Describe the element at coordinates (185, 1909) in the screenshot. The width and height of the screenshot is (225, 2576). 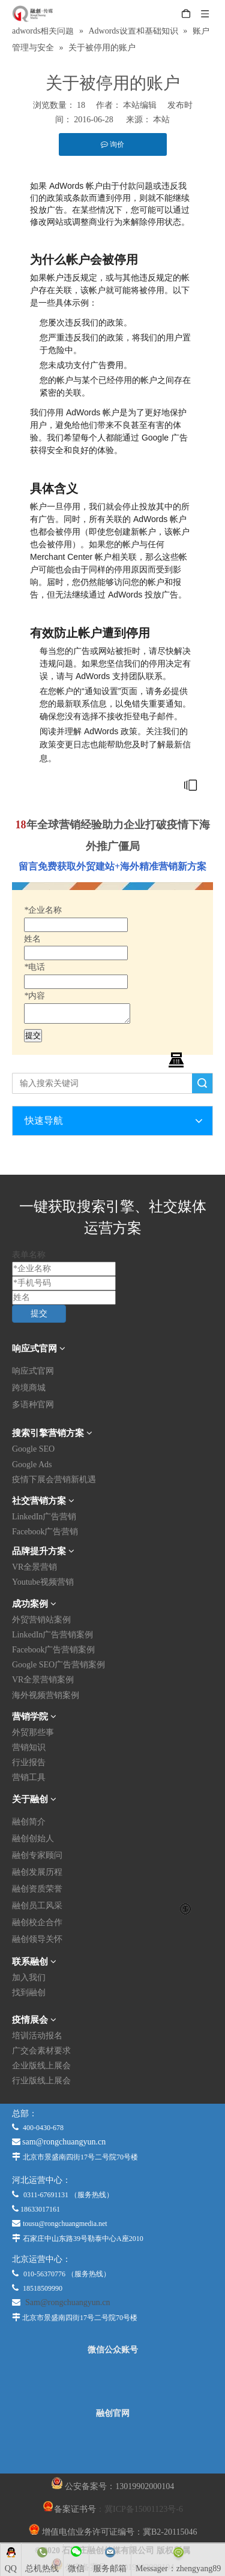
I see `view account balance or payment options` at that location.